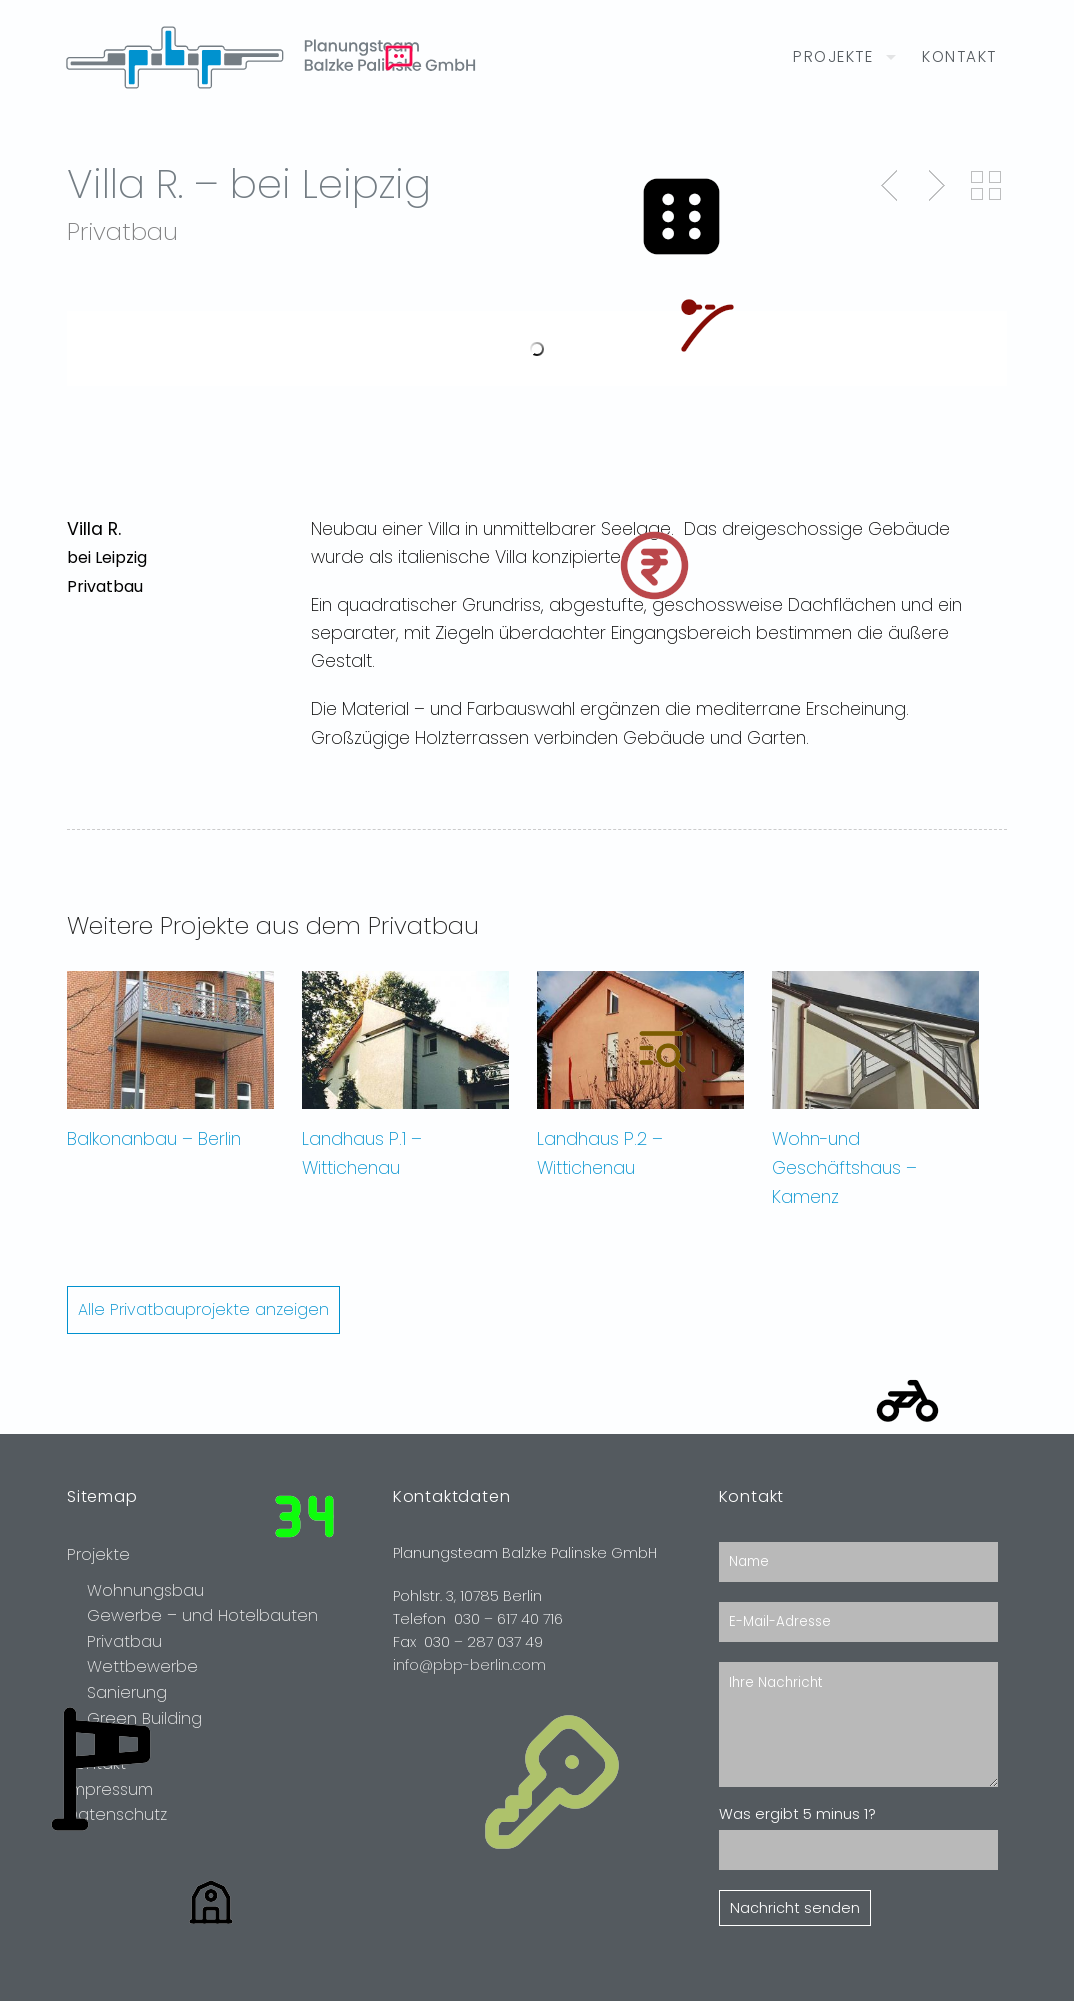 Image resolution: width=1074 pixels, height=2001 pixels. What do you see at coordinates (304, 1516) in the screenshot?
I see `indicates item number 34 in a list or sequence` at bounding box center [304, 1516].